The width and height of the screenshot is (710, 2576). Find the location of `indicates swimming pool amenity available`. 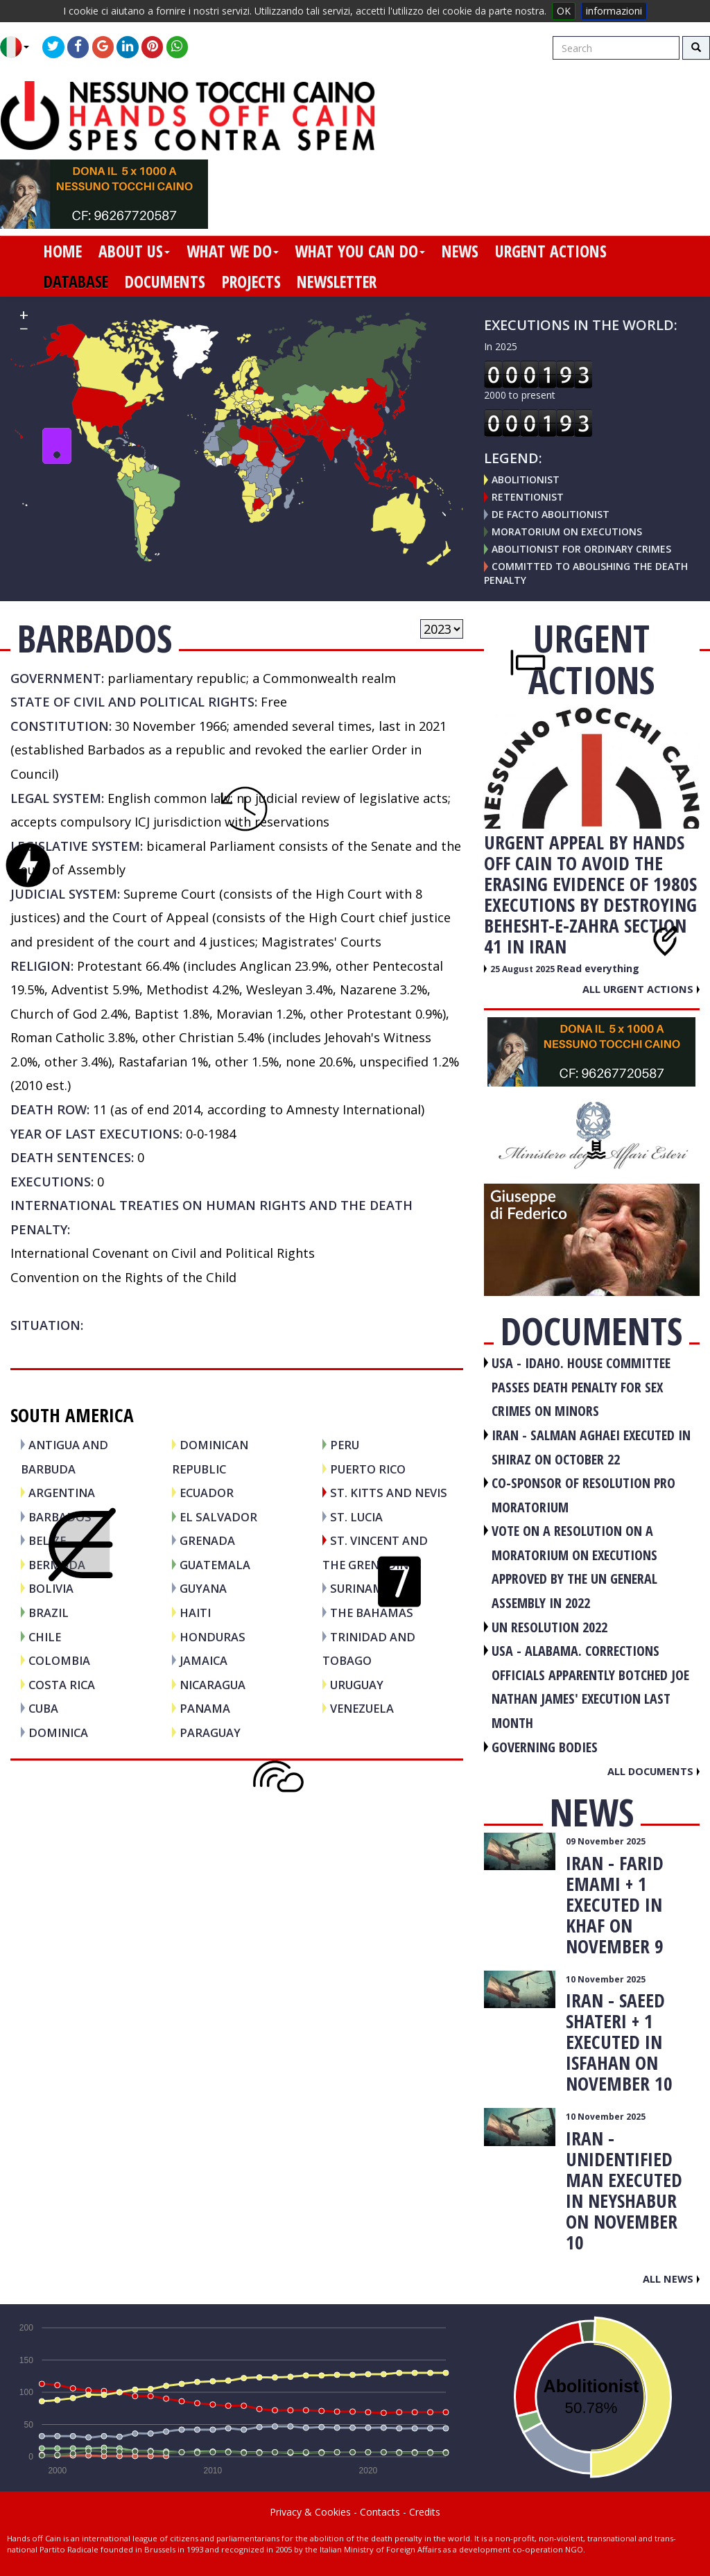

indicates swimming pool amenity available is located at coordinates (596, 1150).